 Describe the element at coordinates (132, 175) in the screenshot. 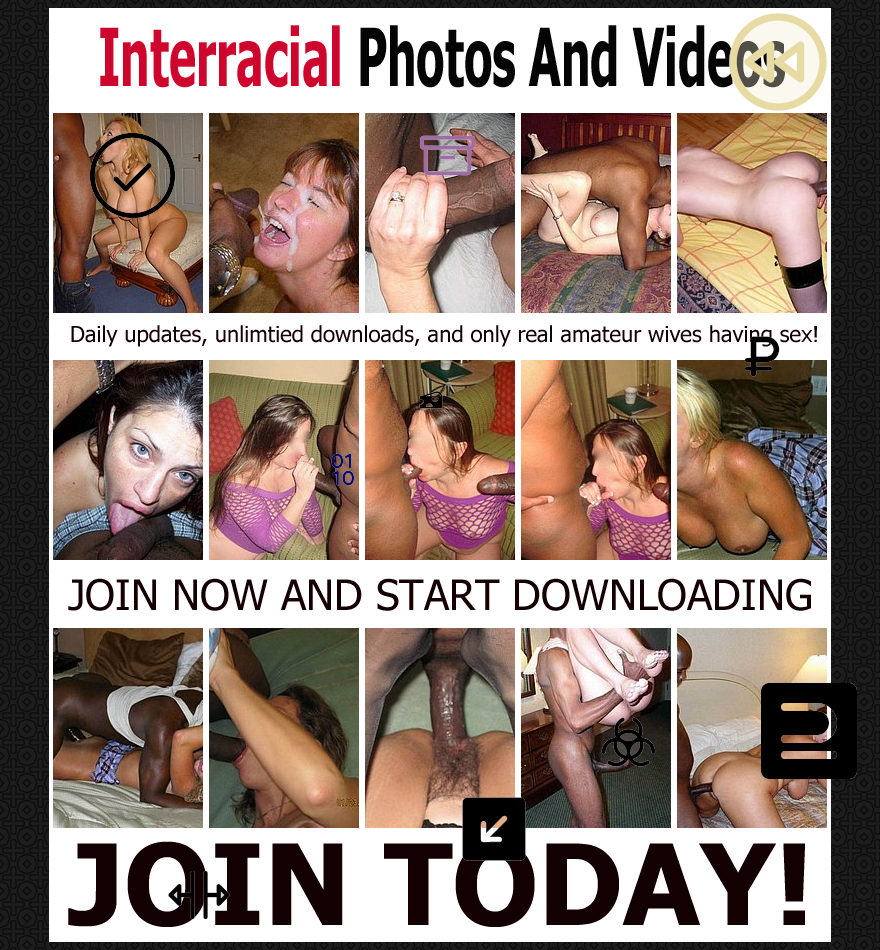

I see `indicates task or action completed successfully` at that location.